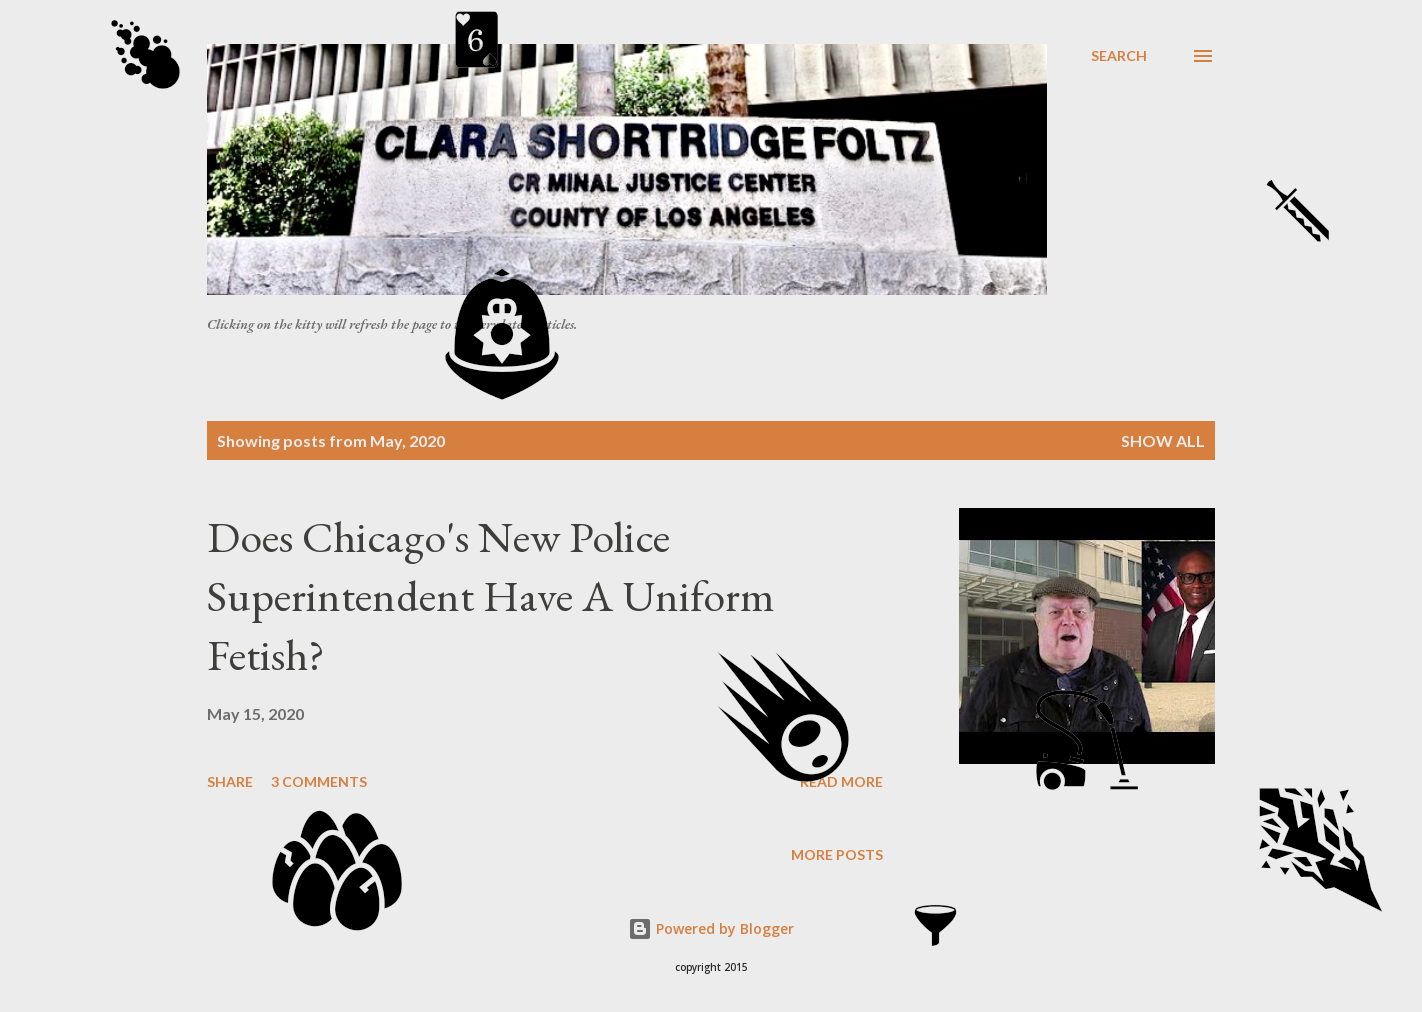  I want to click on indicates a chemical reaction or potion effect, so click(145, 54).